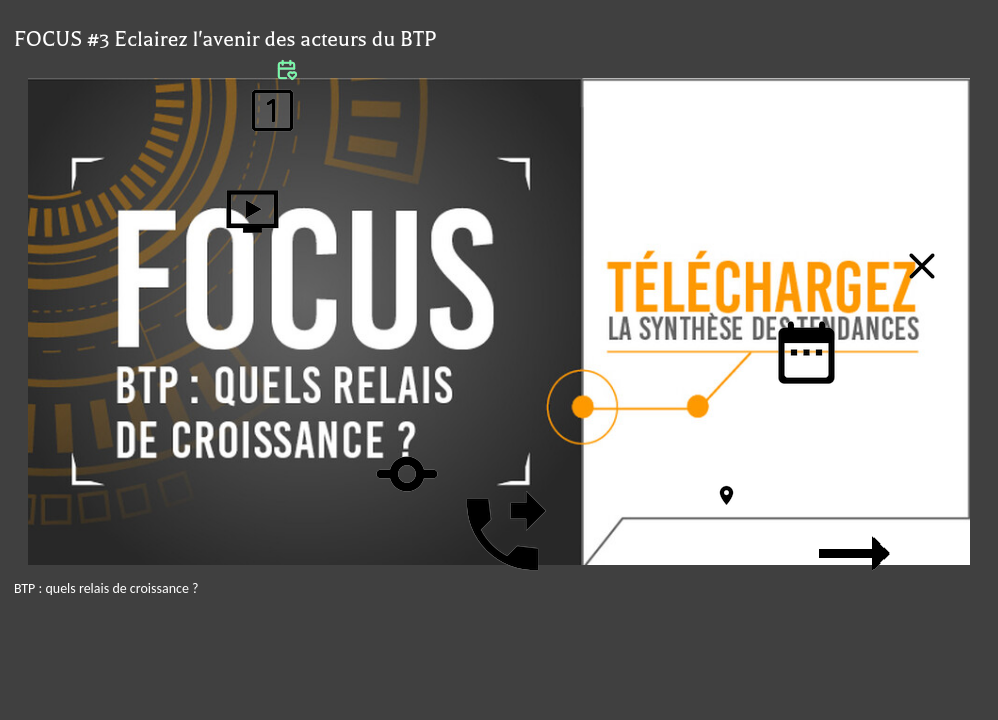 The width and height of the screenshot is (998, 720). What do you see at coordinates (854, 553) in the screenshot?
I see `proceed to the next step` at bounding box center [854, 553].